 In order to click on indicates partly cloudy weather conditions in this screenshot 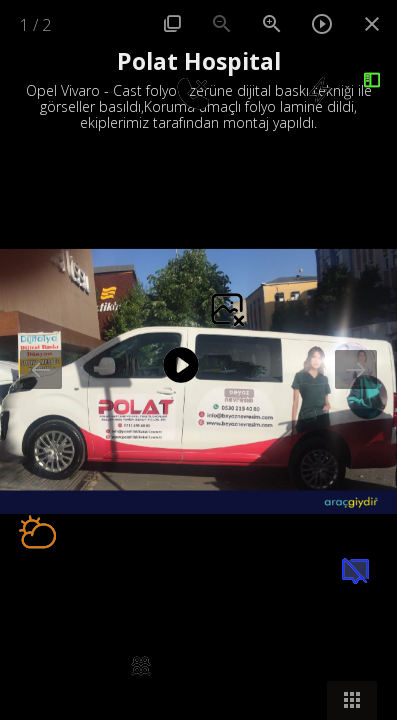, I will do `click(37, 532)`.